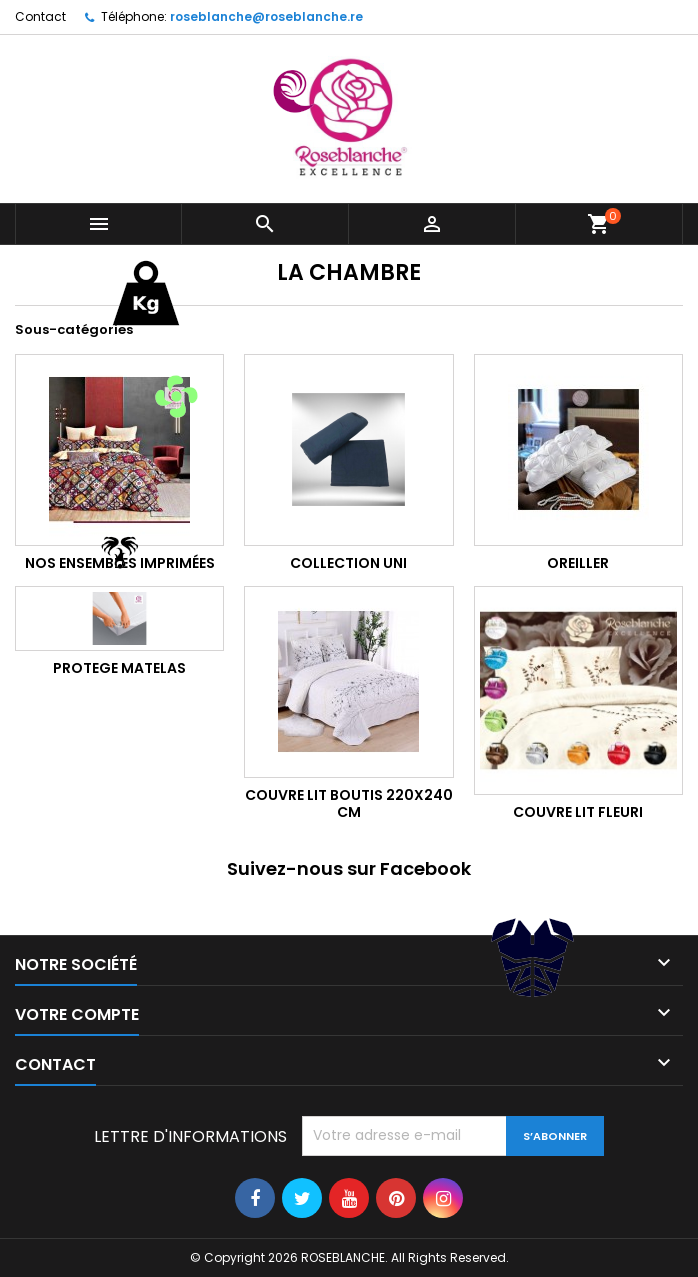 The width and height of the screenshot is (698, 1277). I want to click on view internal horn anatomy or structure, so click(293, 91).